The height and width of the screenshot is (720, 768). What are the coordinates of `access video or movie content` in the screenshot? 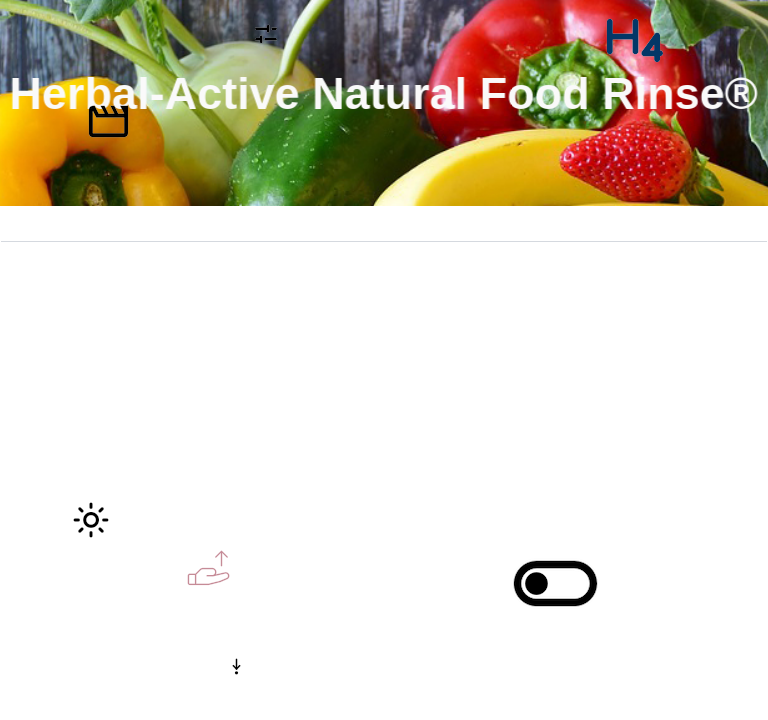 It's located at (108, 121).